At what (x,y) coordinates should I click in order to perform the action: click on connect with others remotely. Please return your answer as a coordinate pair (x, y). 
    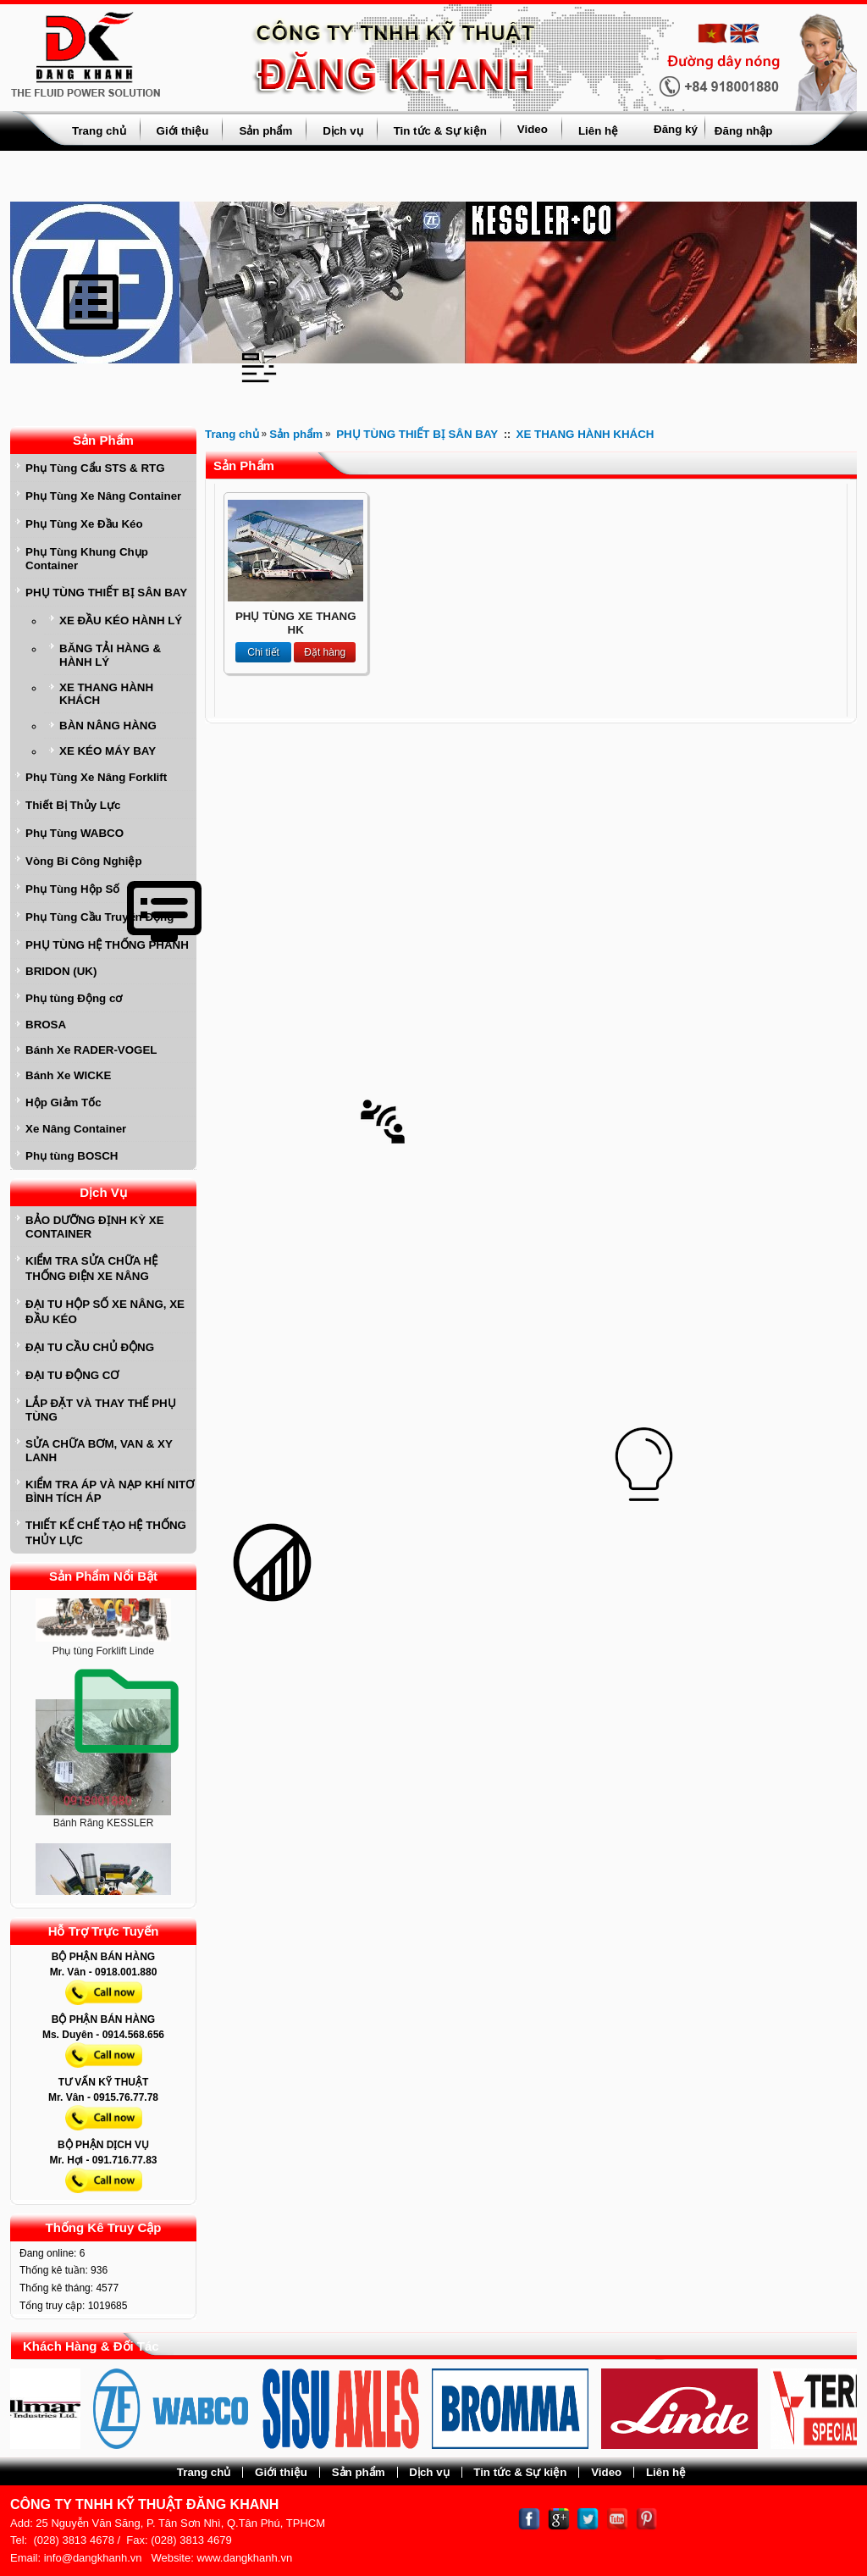
    Looking at the image, I should click on (383, 1122).